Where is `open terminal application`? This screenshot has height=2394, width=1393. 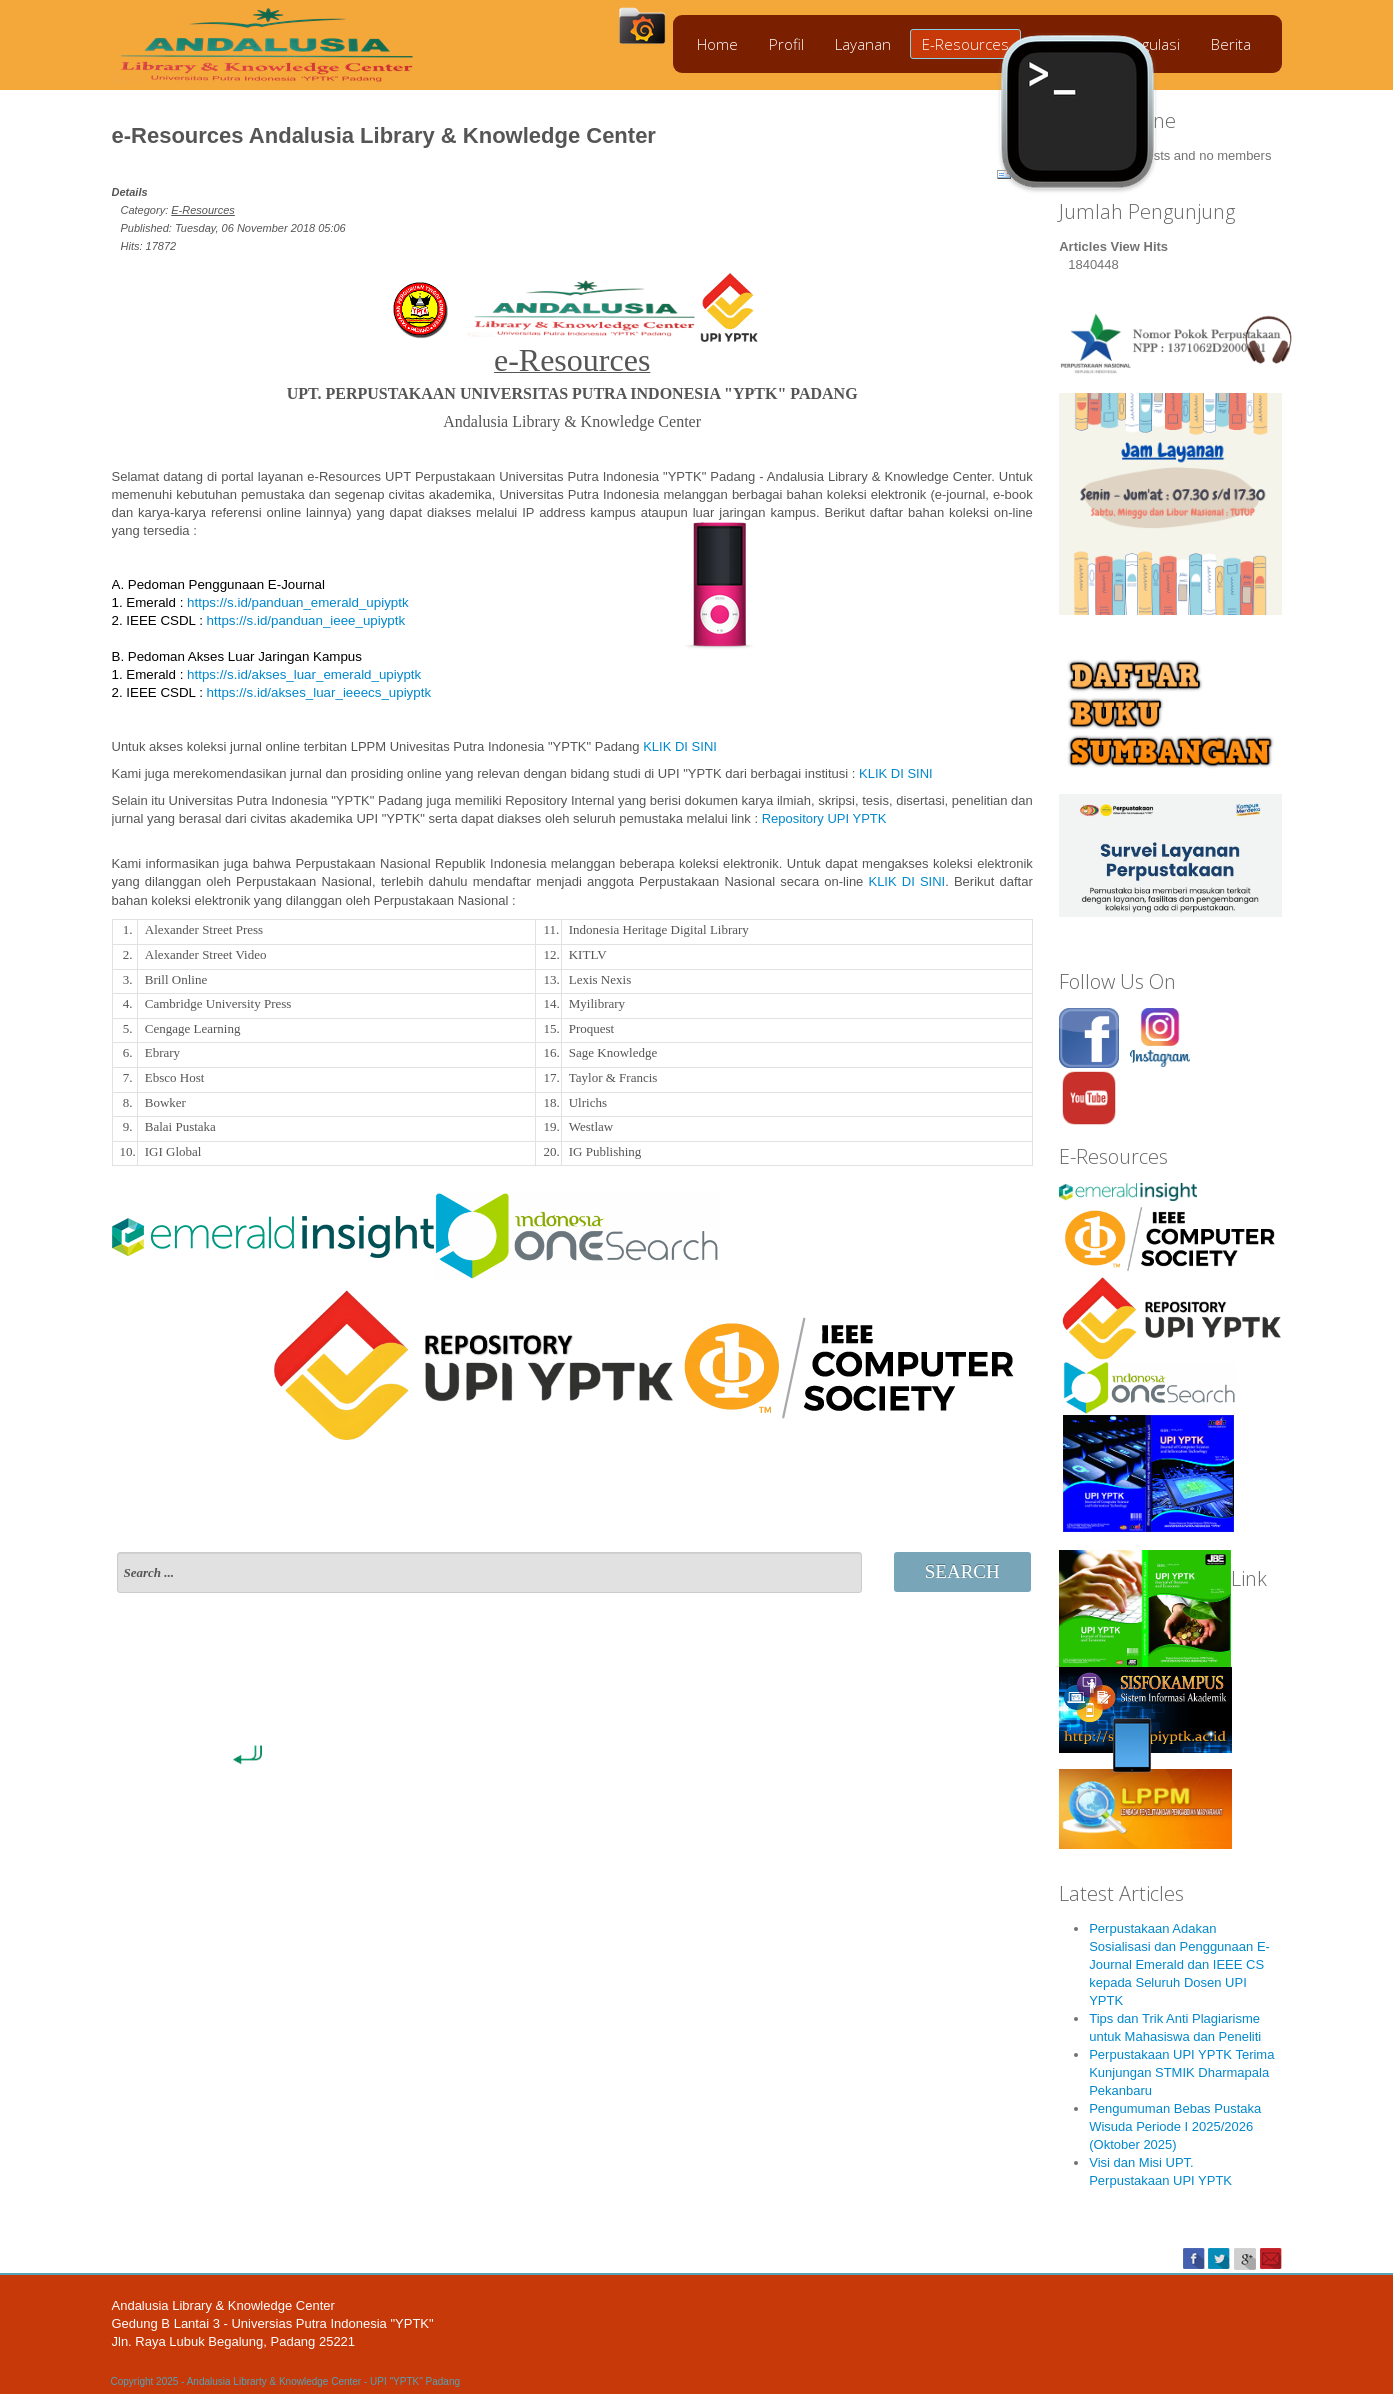 open terminal application is located at coordinates (1077, 111).